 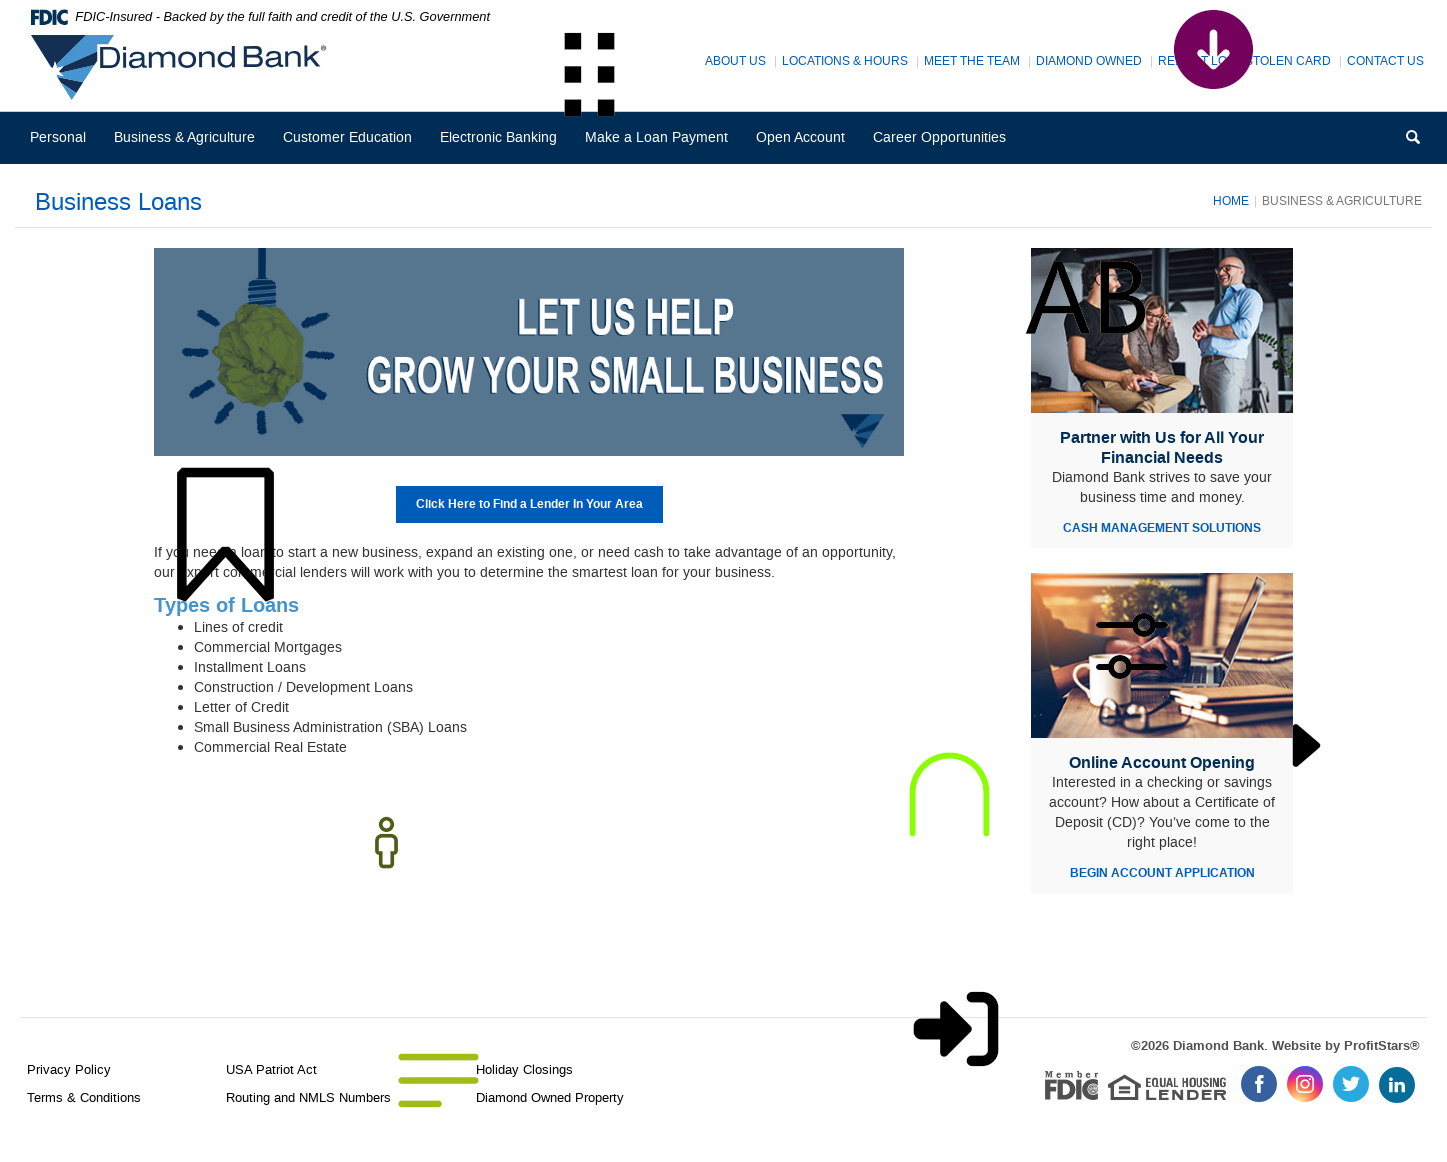 I want to click on indicates set intersection in data filtering, so click(x=949, y=796).